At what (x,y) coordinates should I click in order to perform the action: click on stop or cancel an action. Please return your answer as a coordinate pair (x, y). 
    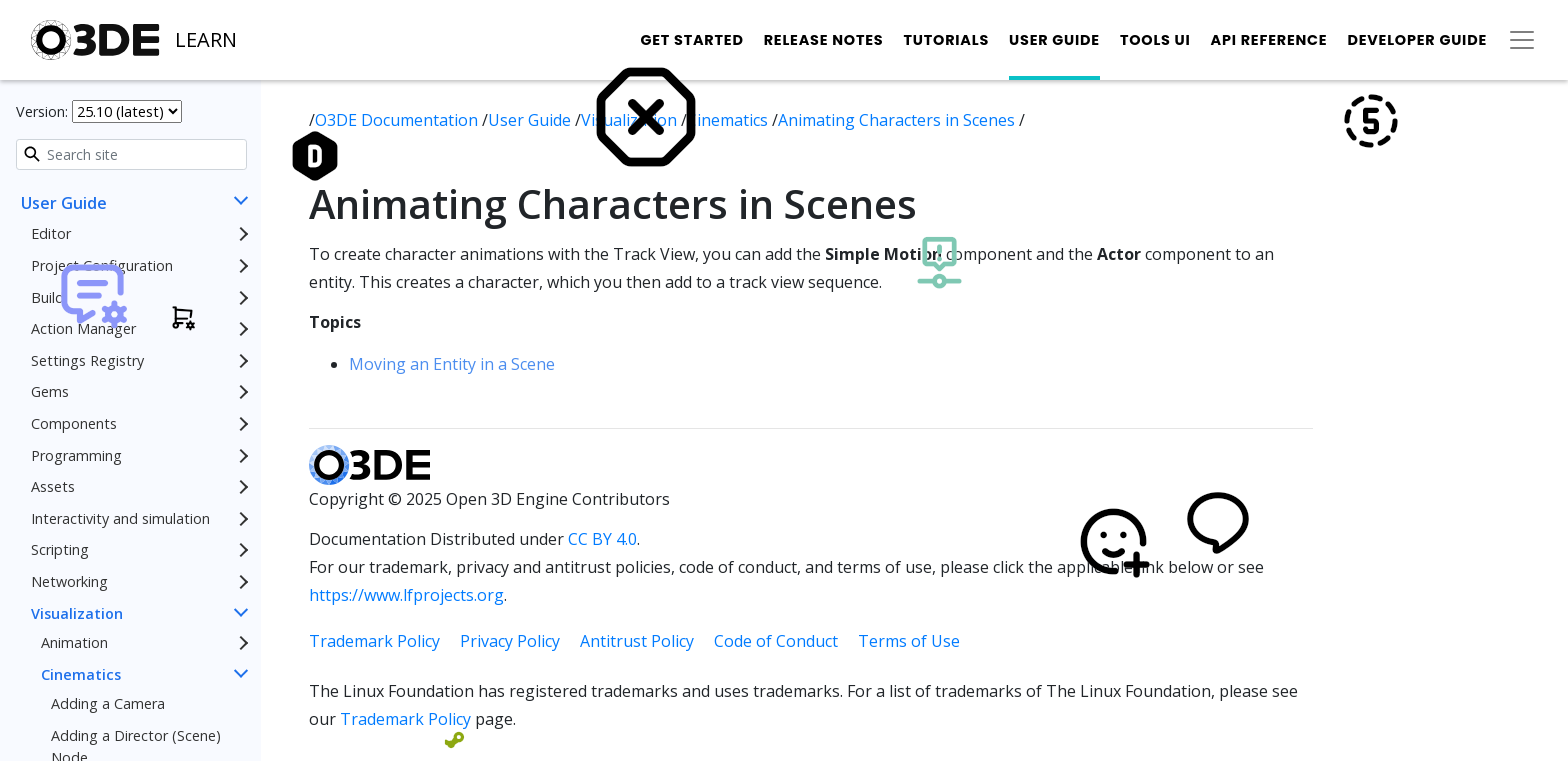
    Looking at the image, I should click on (646, 117).